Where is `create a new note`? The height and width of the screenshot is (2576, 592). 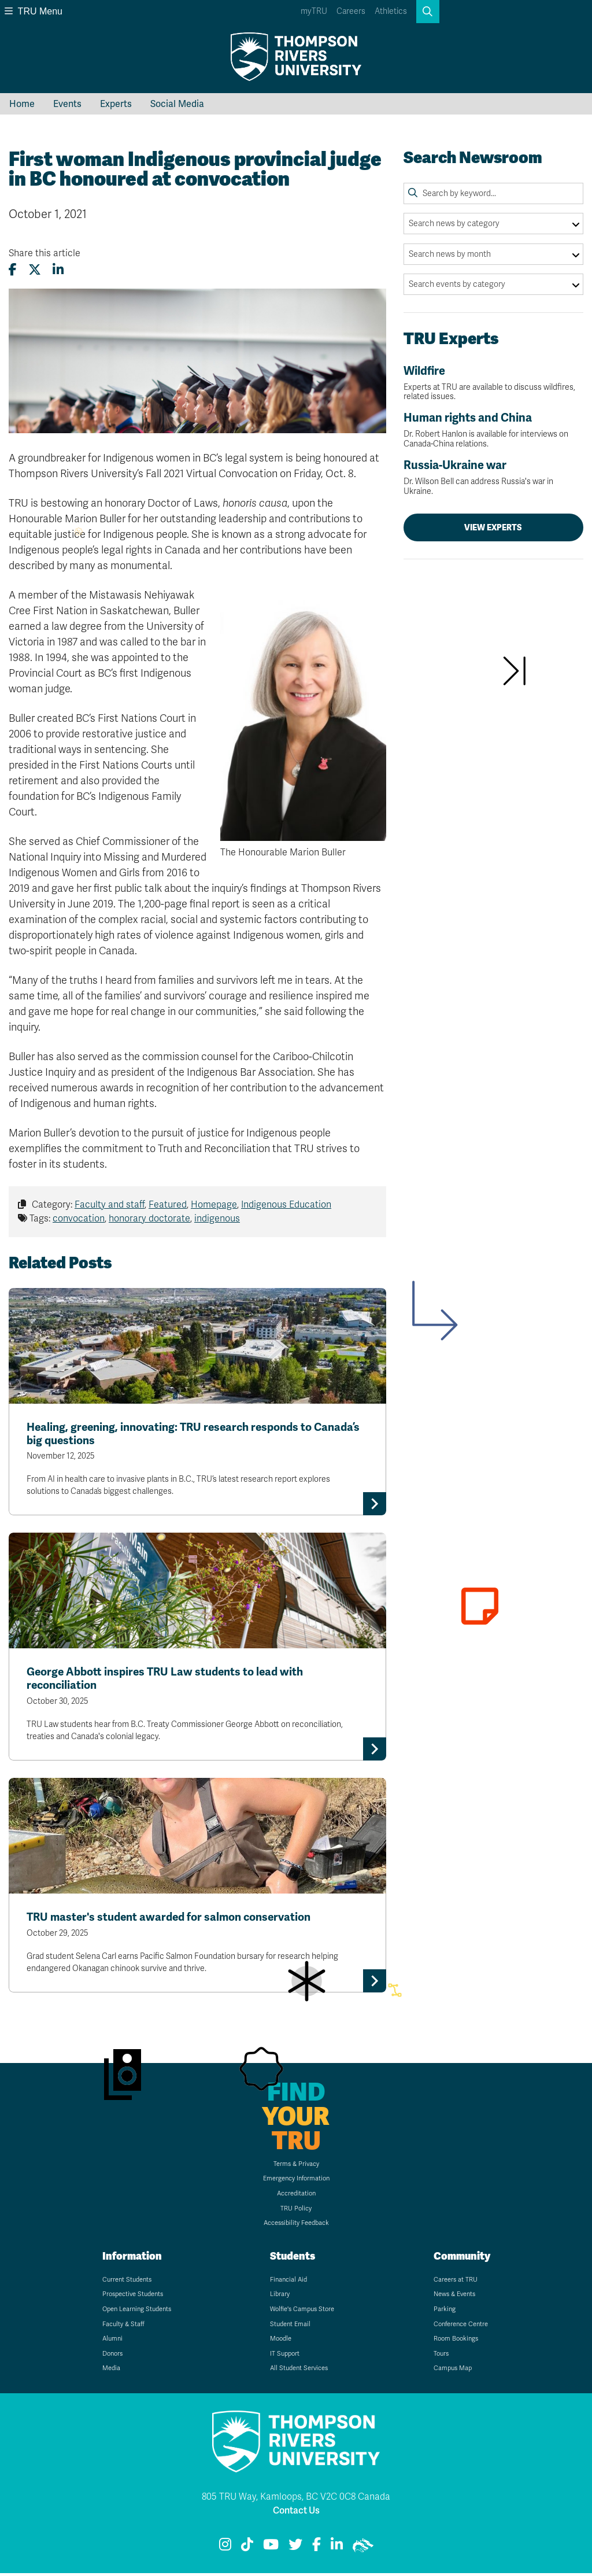
create a new note is located at coordinates (480, 1606).